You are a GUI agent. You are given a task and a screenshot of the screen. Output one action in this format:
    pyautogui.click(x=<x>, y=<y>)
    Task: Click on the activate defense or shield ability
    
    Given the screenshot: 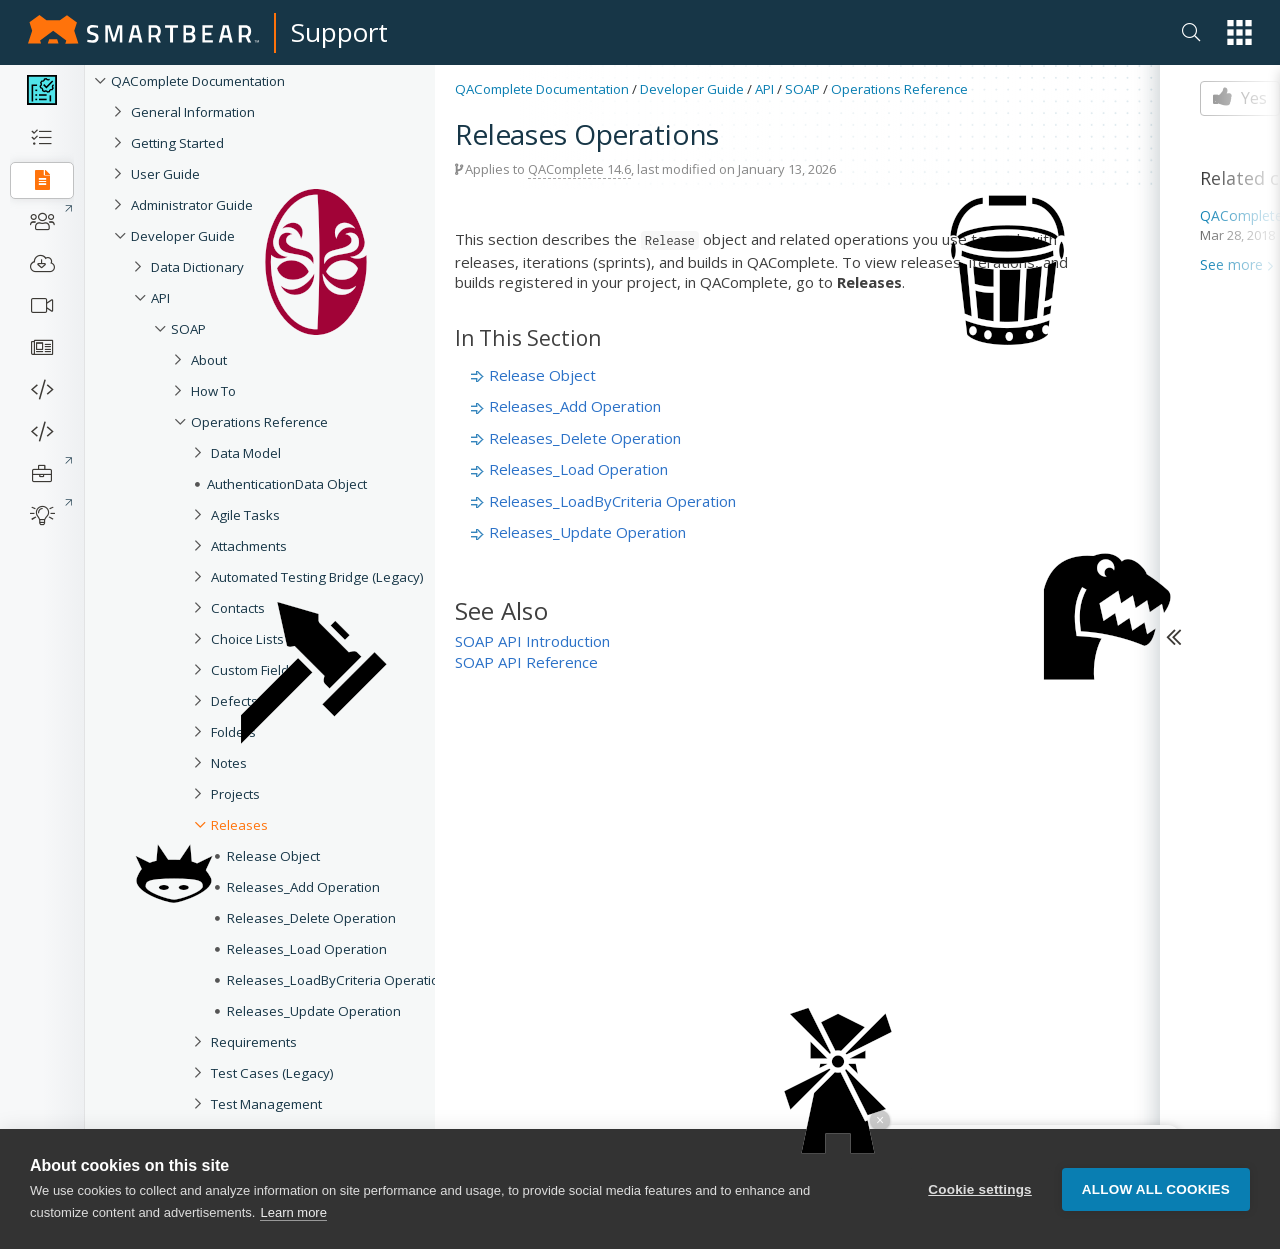 What is the action you would take?
    pyautogui.click(x=174, y=875)
    